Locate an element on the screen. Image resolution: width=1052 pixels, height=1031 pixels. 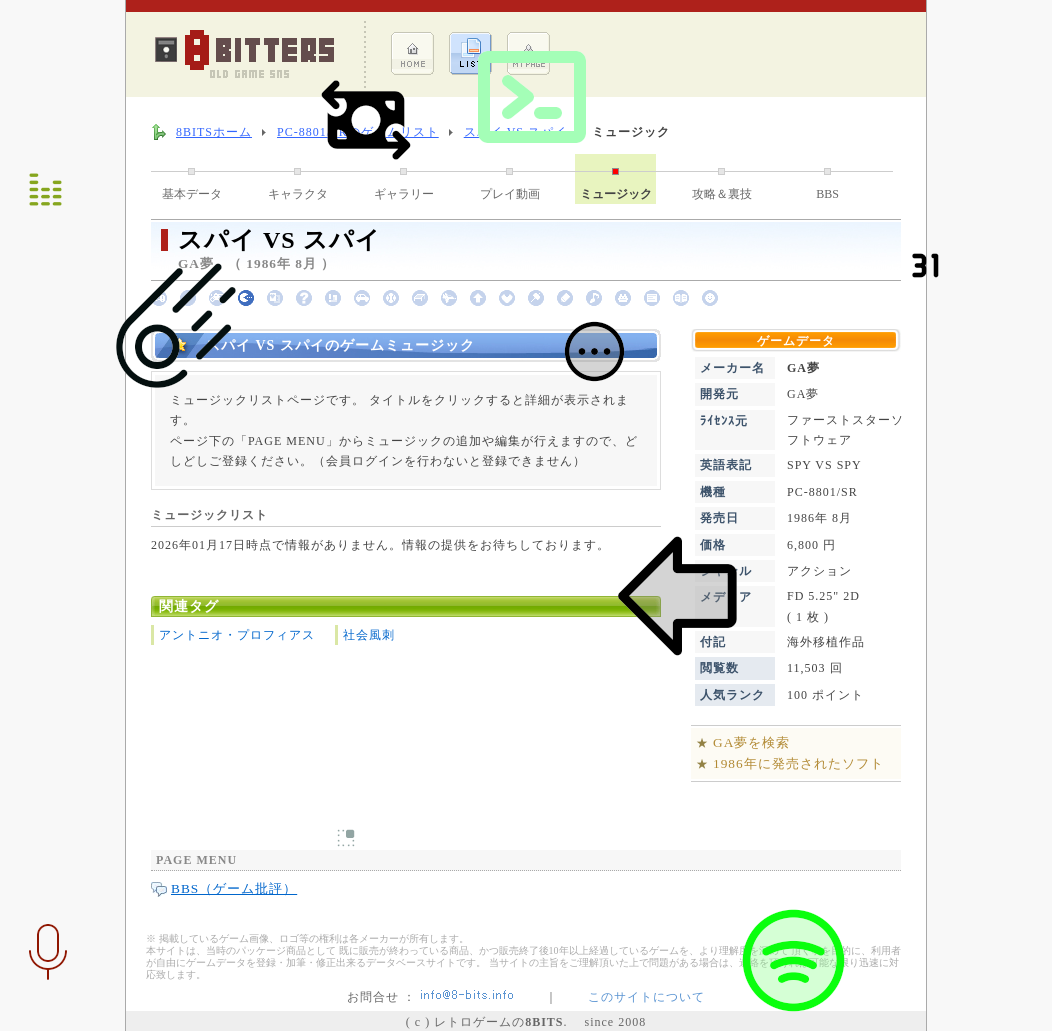
go back to the previous screen is located at coordinates (682, 596).